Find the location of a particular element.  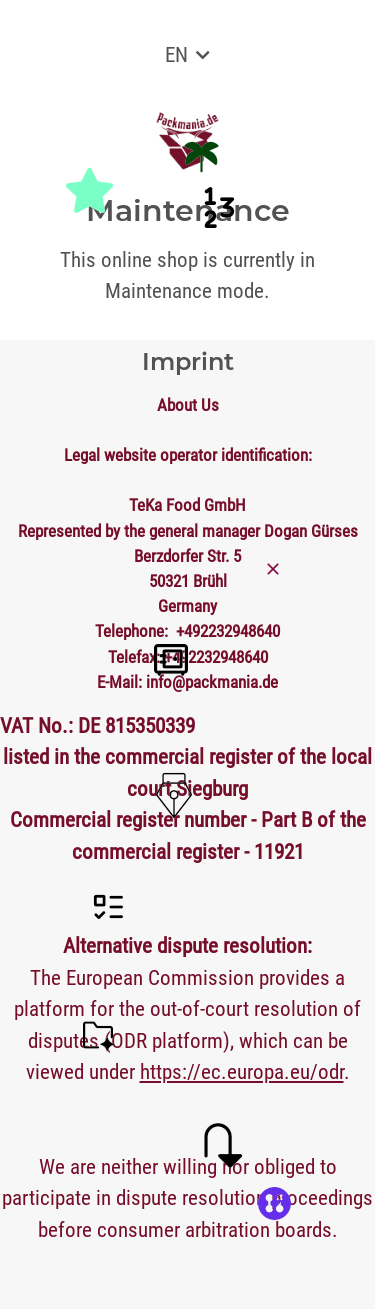

close or dismiss a dialog is located at coordinates (273, 569).